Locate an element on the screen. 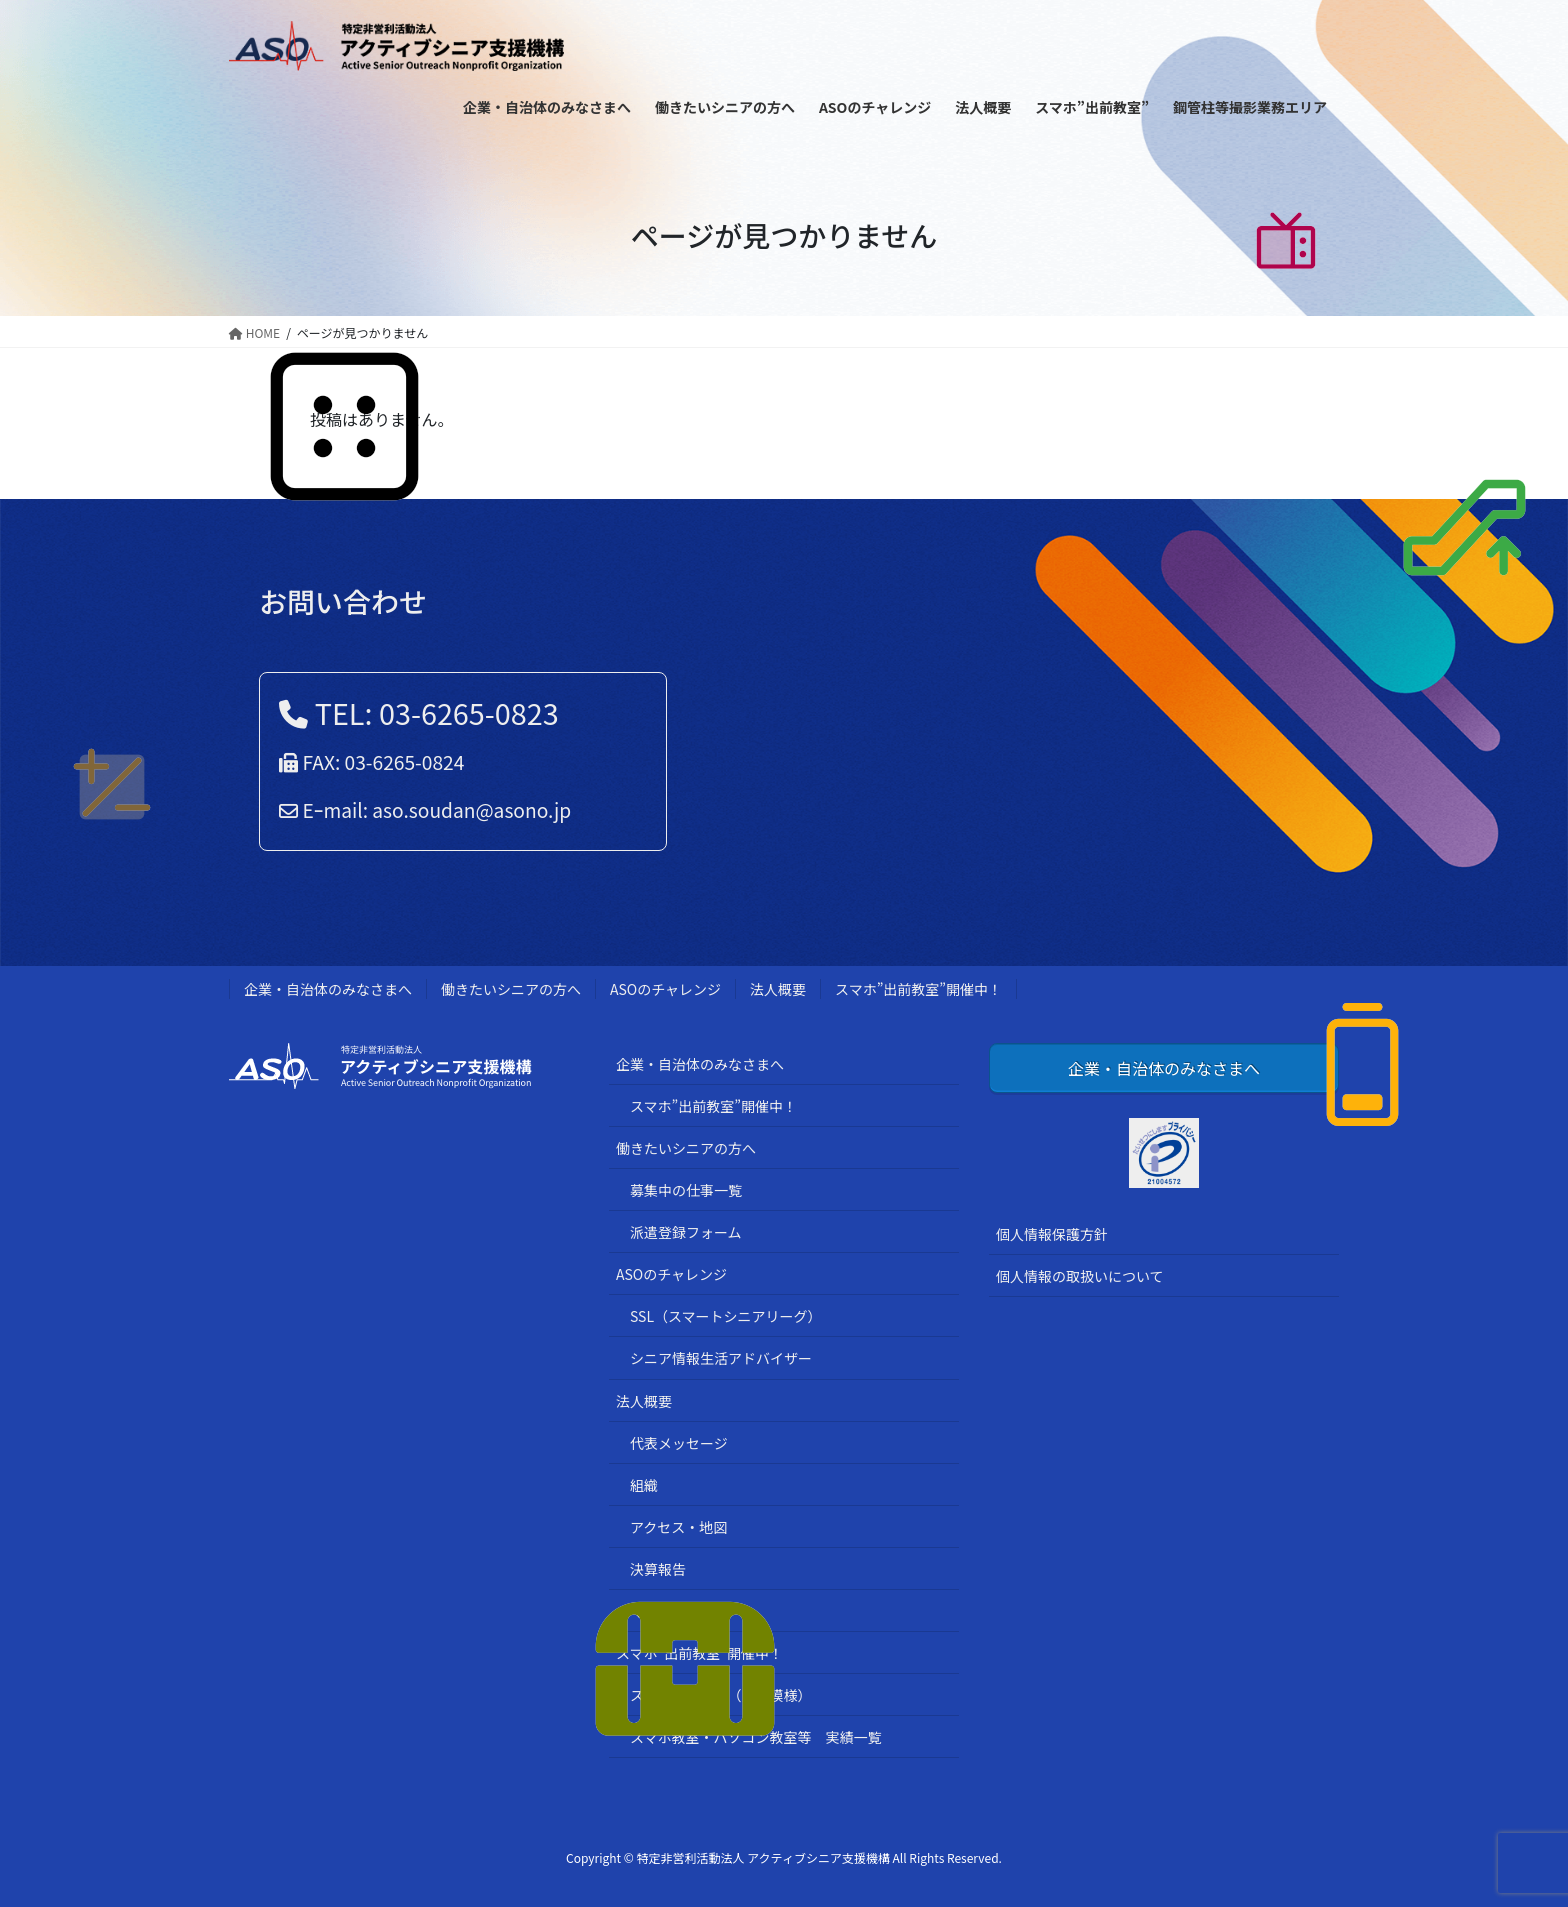 The width and height of the screenshot is (1568, 1907). roll or randomize with a value of four is located at coordinates (344, 426).